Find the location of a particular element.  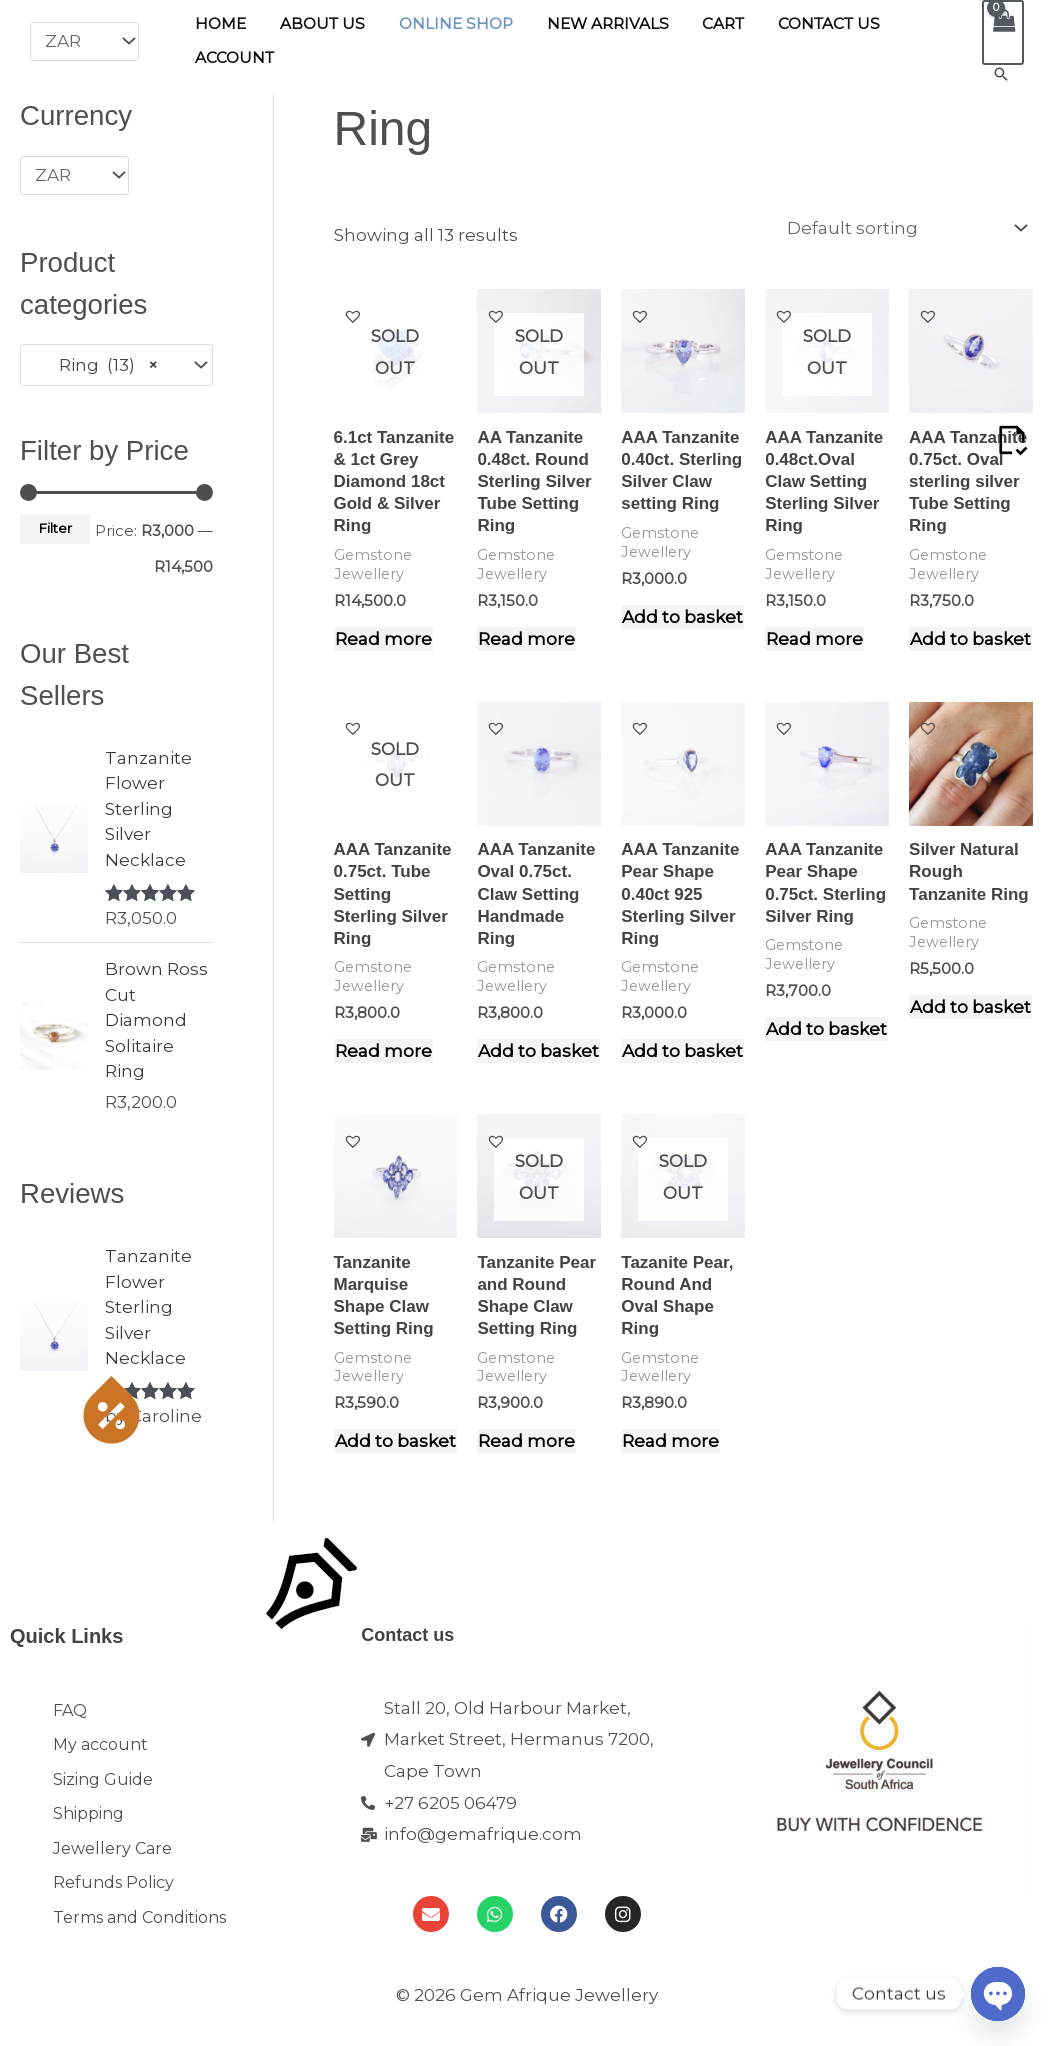

indicates current humidity level is located at coordinates (111, 1412).